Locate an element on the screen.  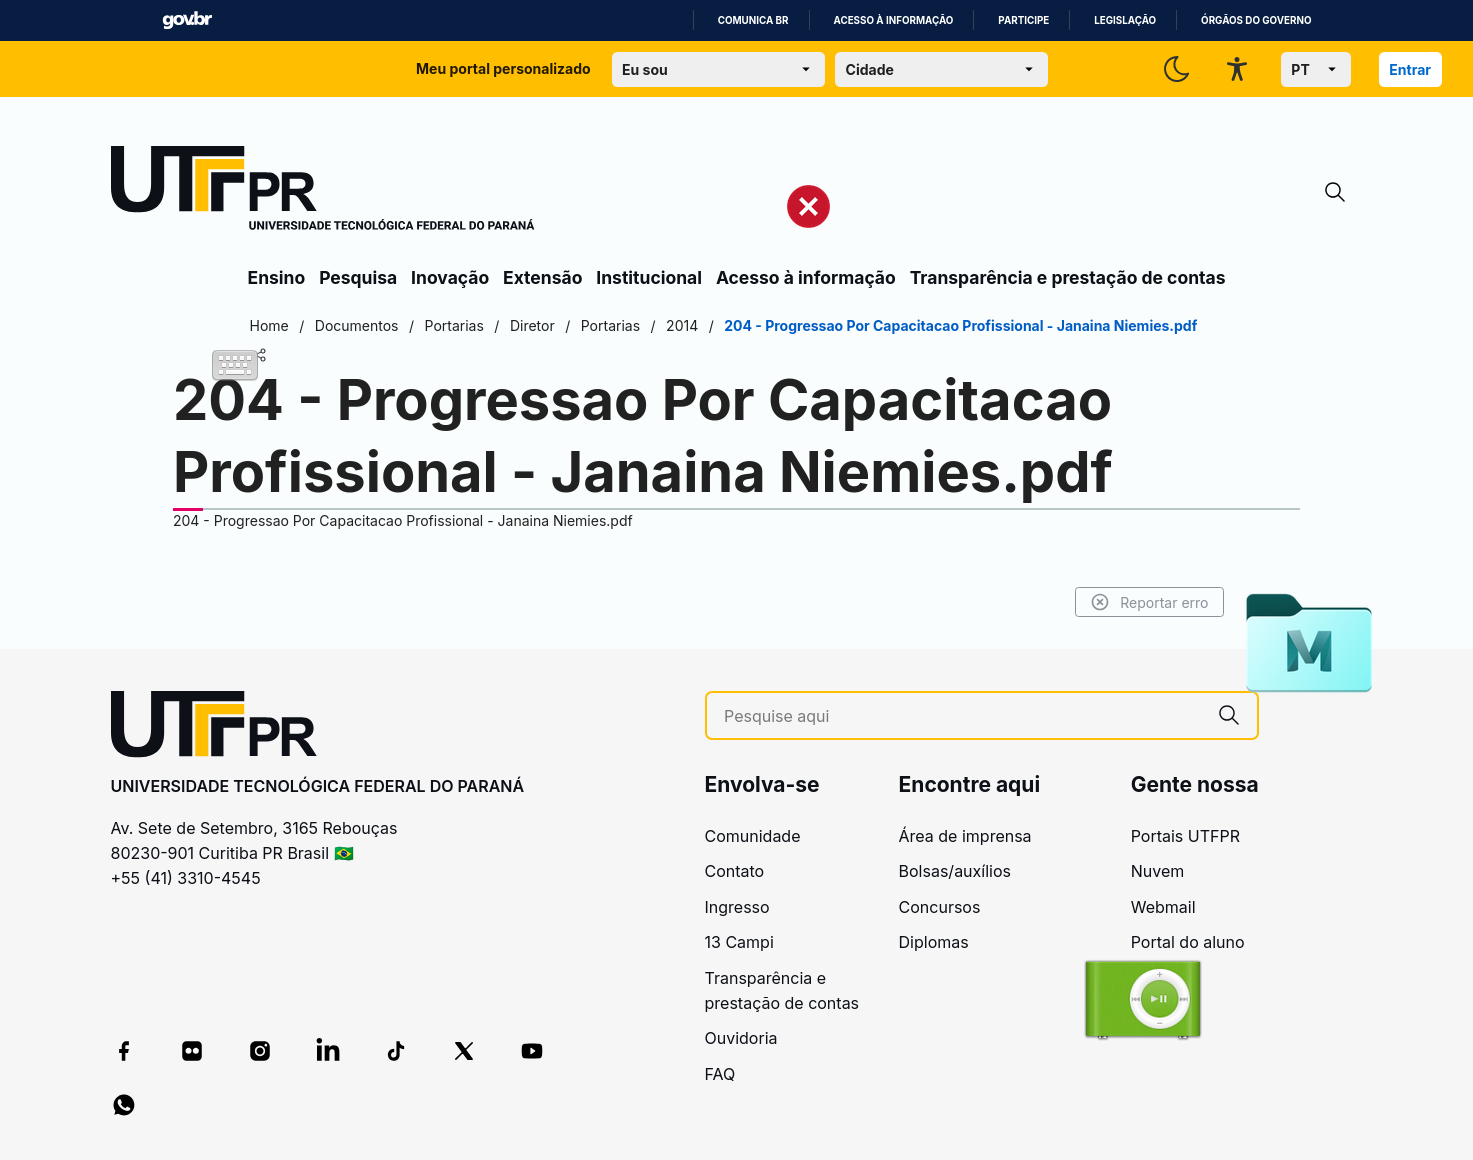
stop or cancel a running process is located at coordinates (808, 206).